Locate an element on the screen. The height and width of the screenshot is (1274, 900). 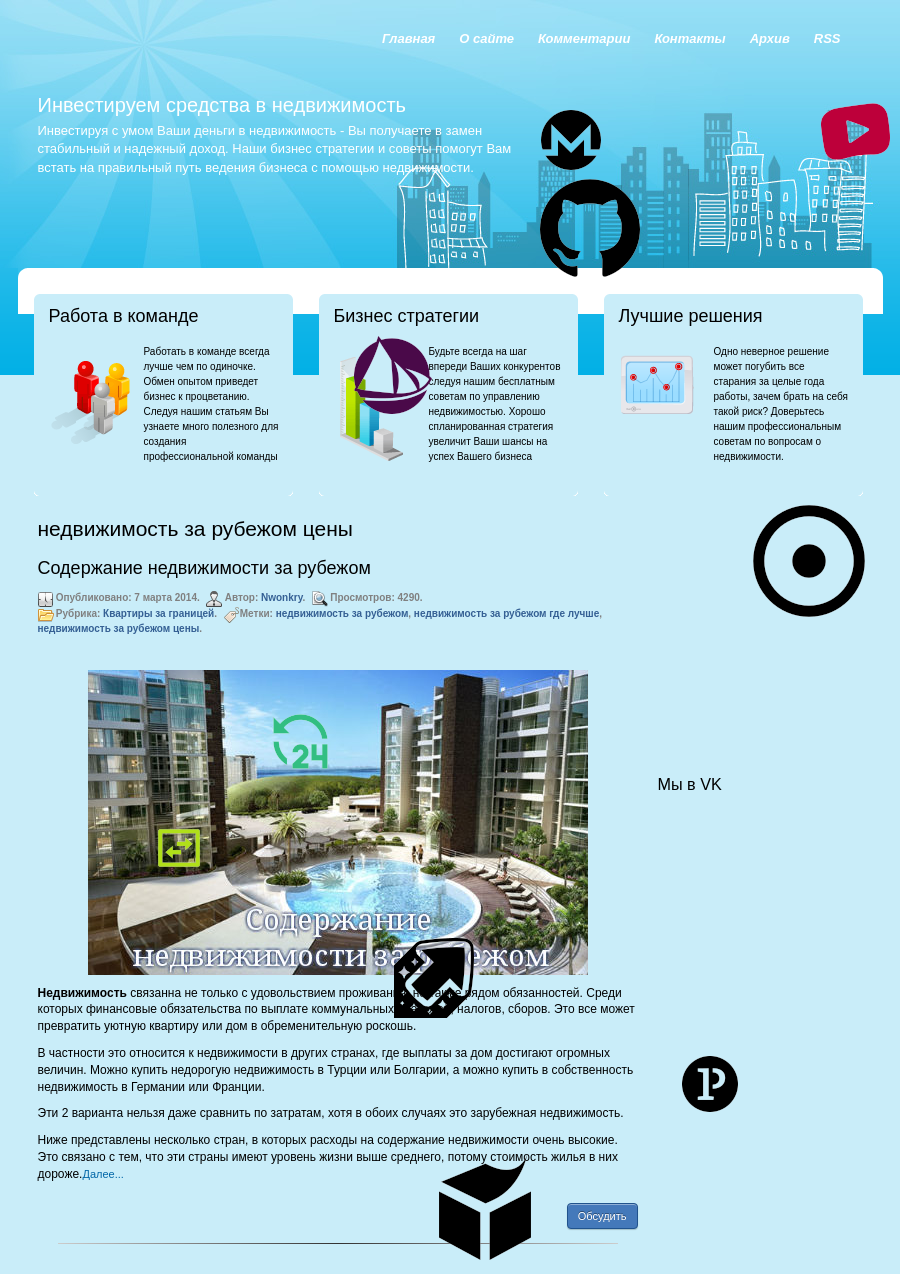
swap or exchange items is located at coordinates (179, 848).